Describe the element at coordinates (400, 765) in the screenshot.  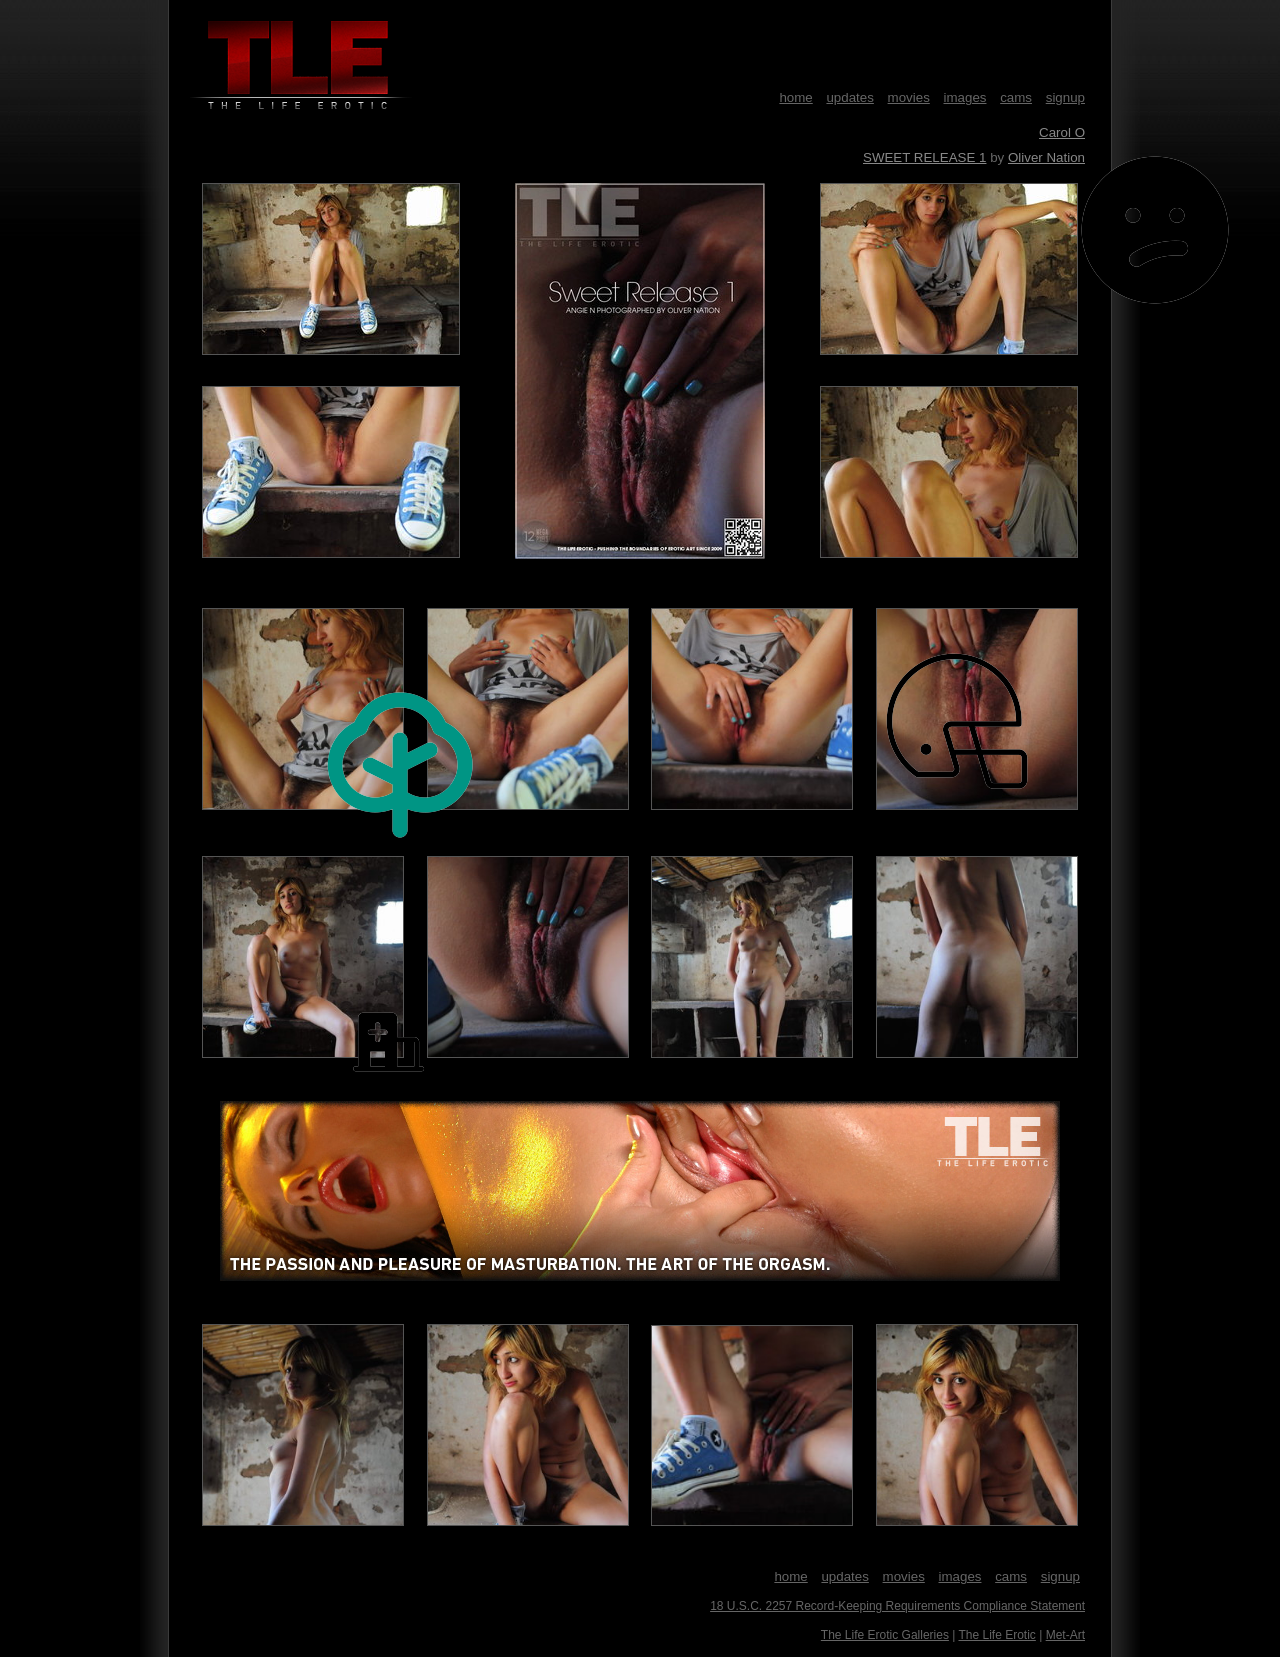
I see `access nature or outdoor-related content` at that location.